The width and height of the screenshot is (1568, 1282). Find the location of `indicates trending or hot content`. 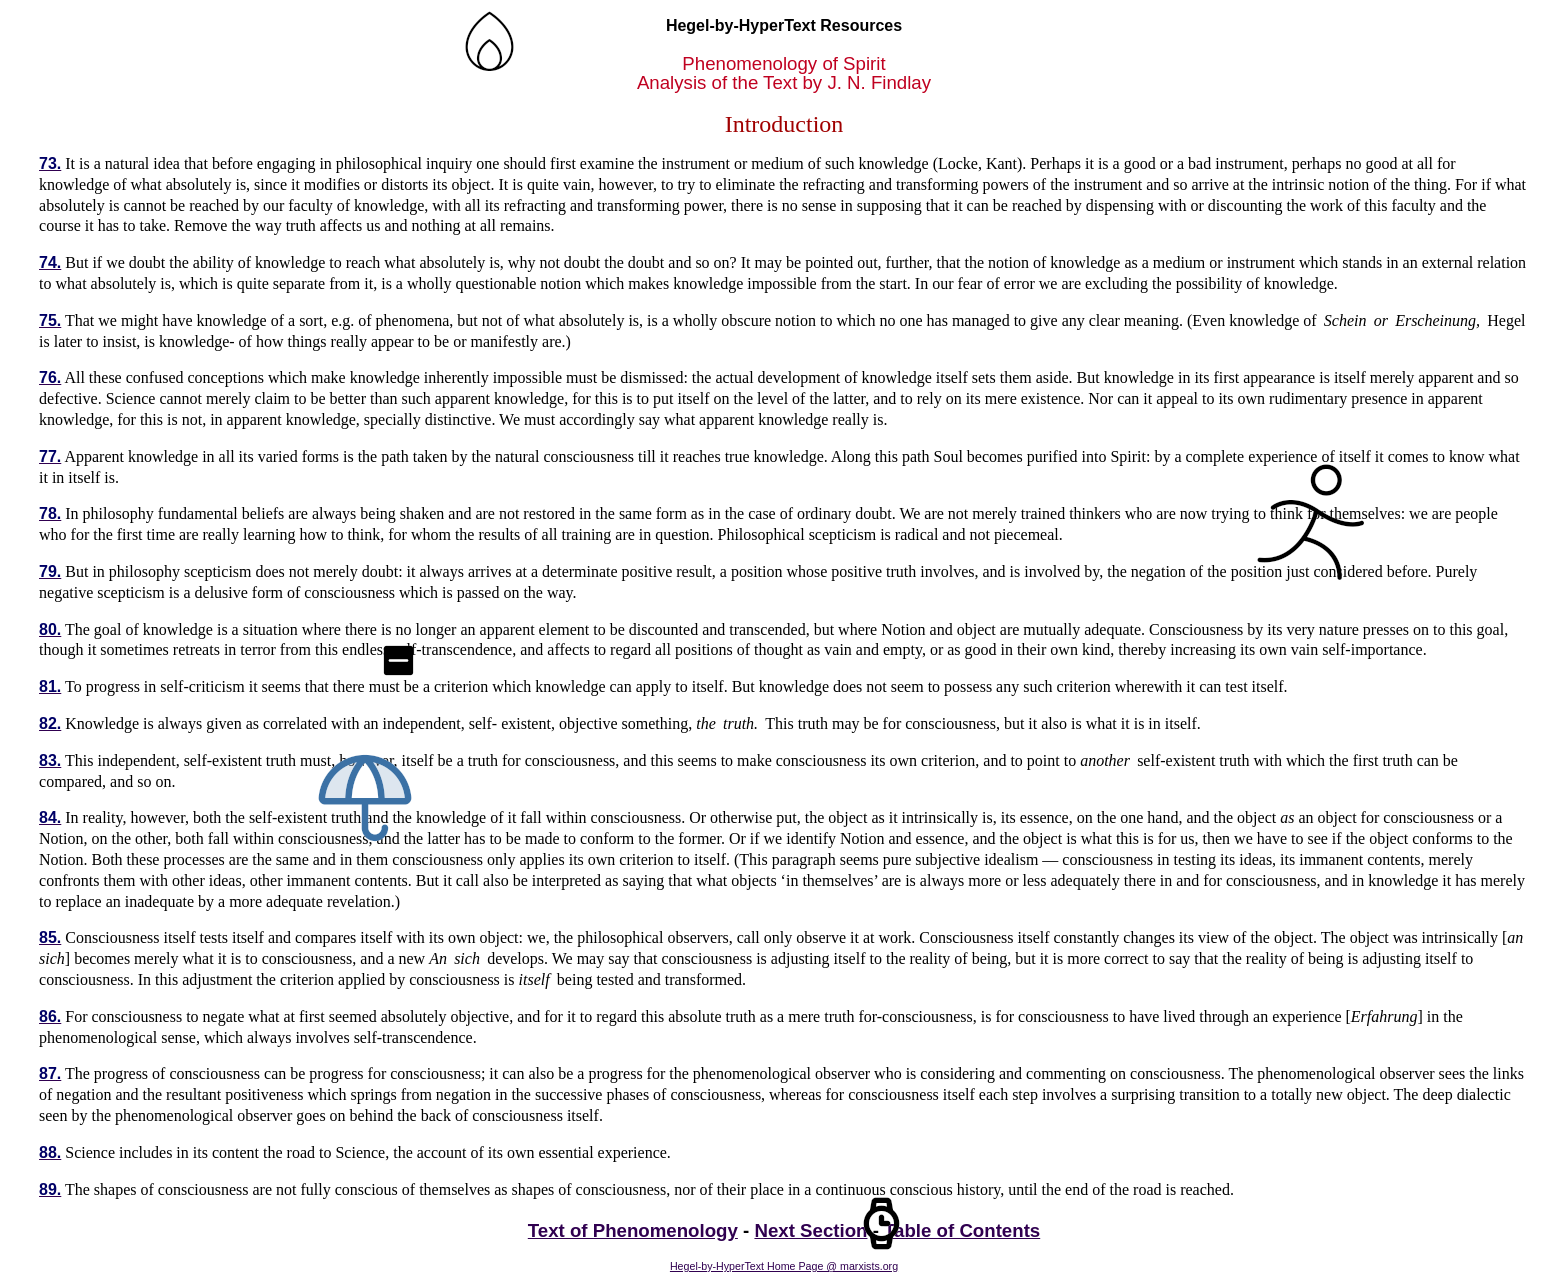

indicates trending or hot content is located at coordinates (489, 42).